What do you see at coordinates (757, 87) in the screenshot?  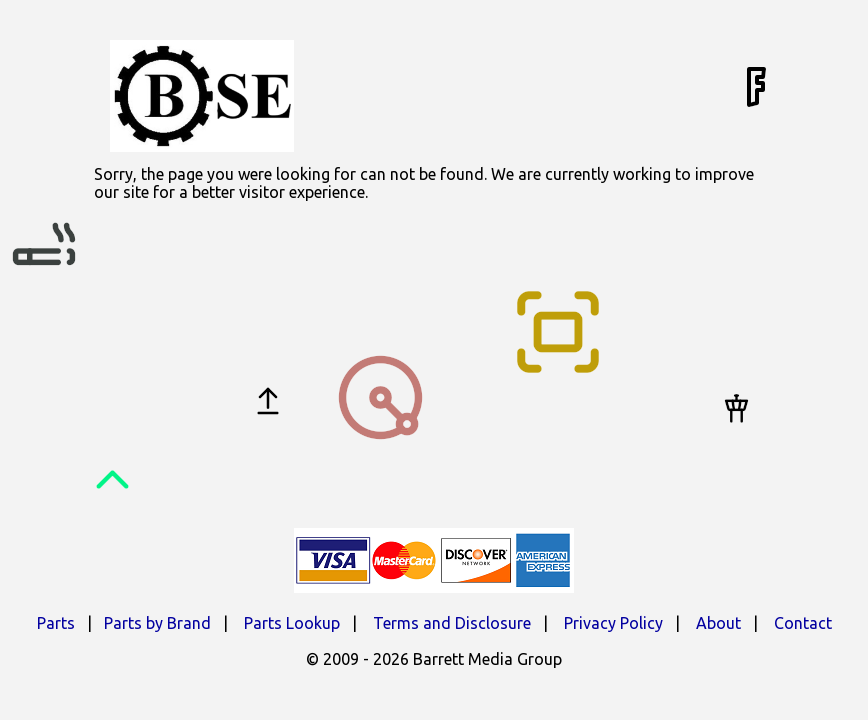 I see `launch fortnite game` at bounding box center [757, 87].